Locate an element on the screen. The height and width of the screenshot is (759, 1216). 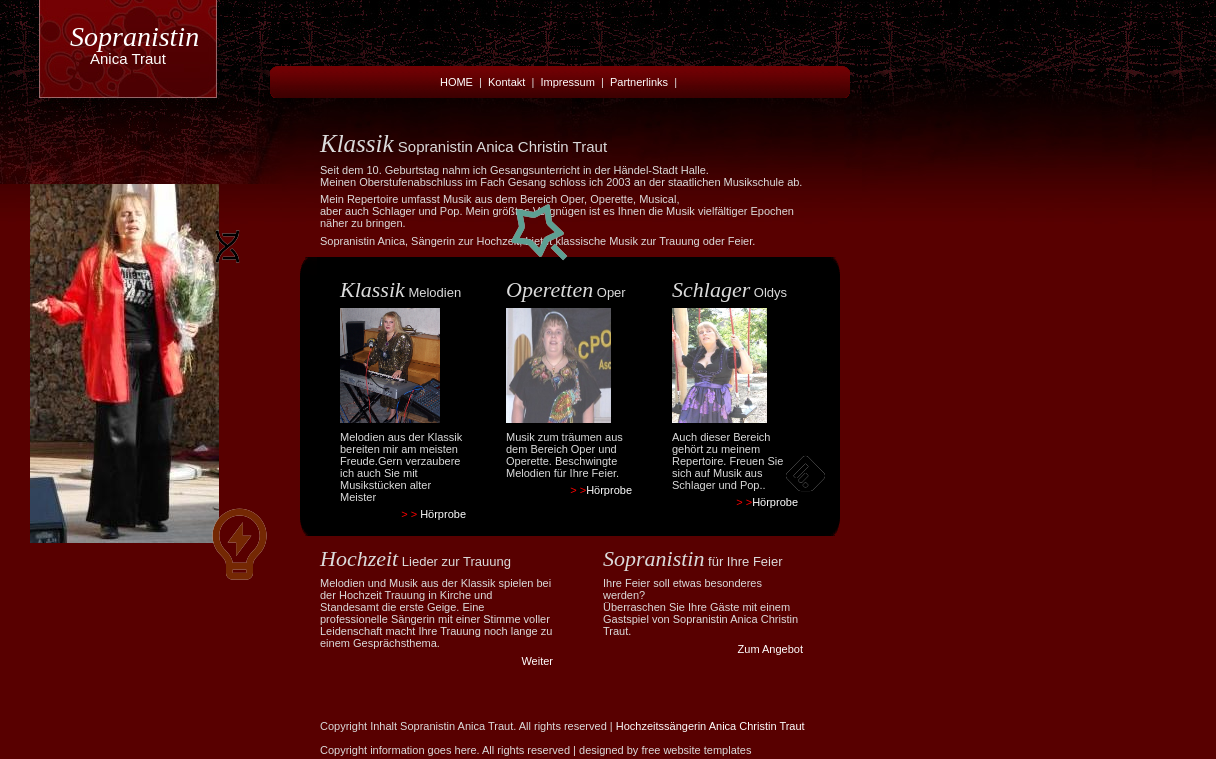
access genetics or DNA-related information is located at coordinates (227, 246).